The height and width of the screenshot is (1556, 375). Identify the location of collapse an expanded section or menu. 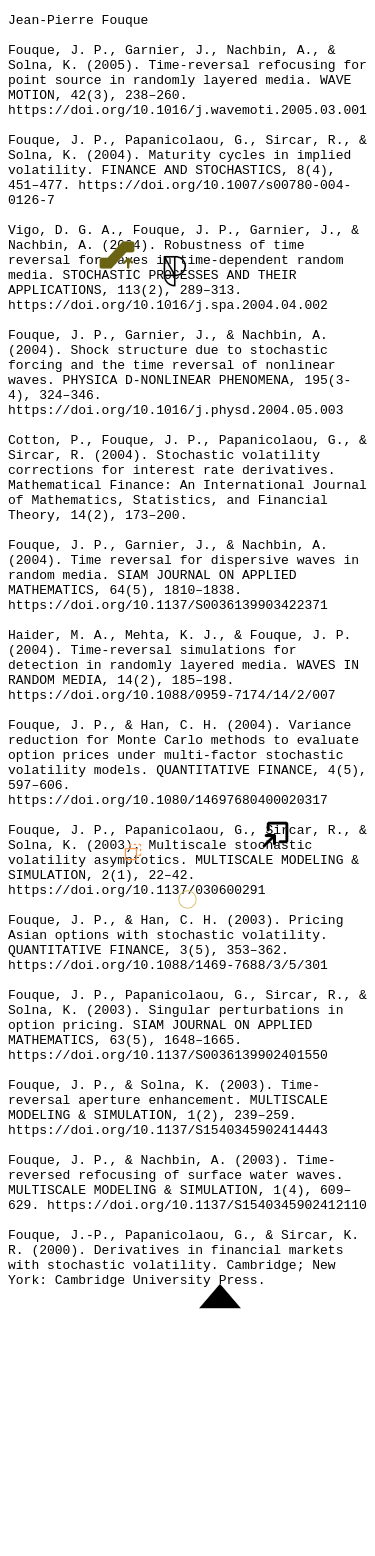
(220, 1296).